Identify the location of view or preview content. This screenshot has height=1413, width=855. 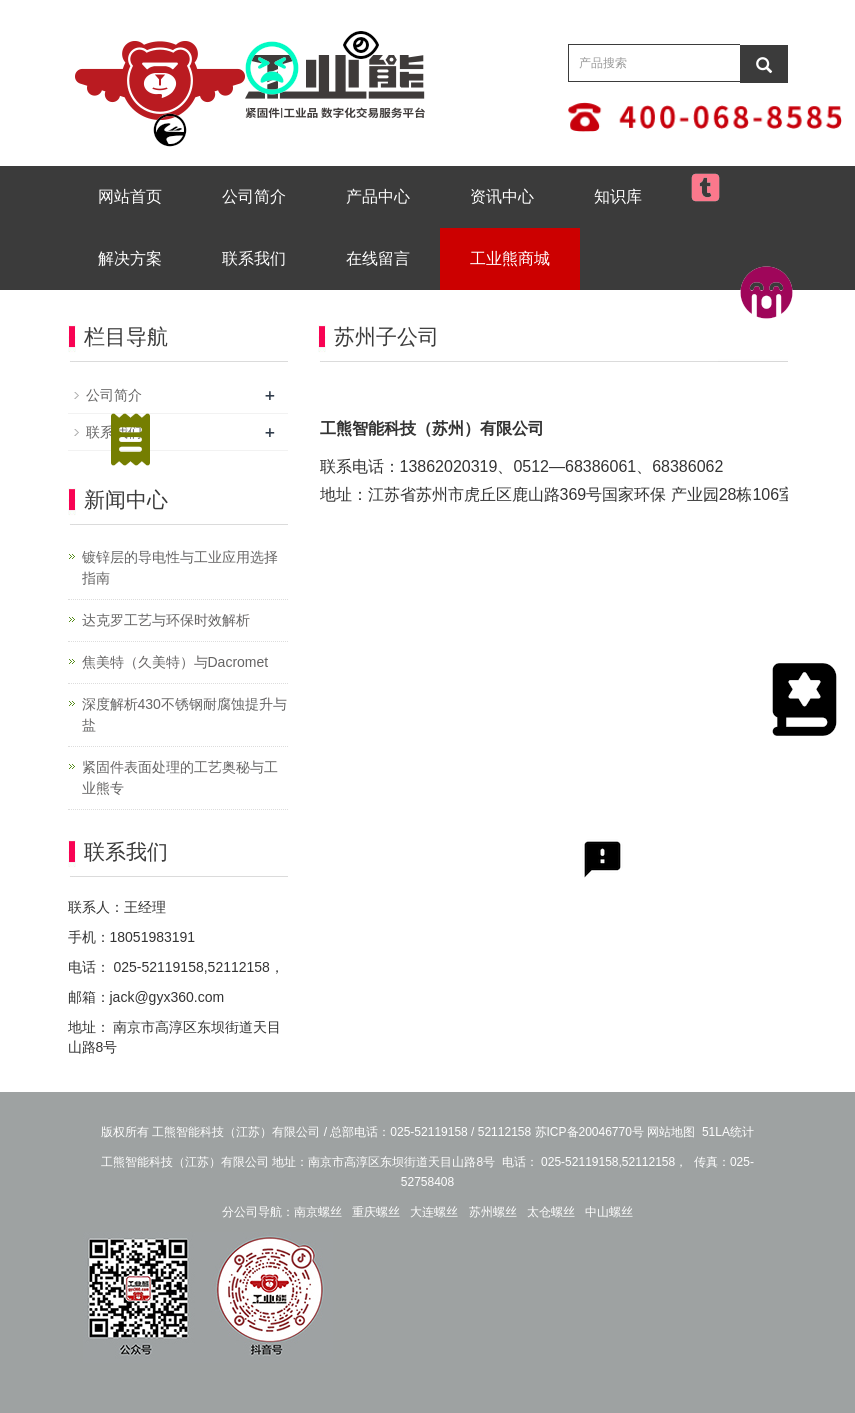
(361, 45).